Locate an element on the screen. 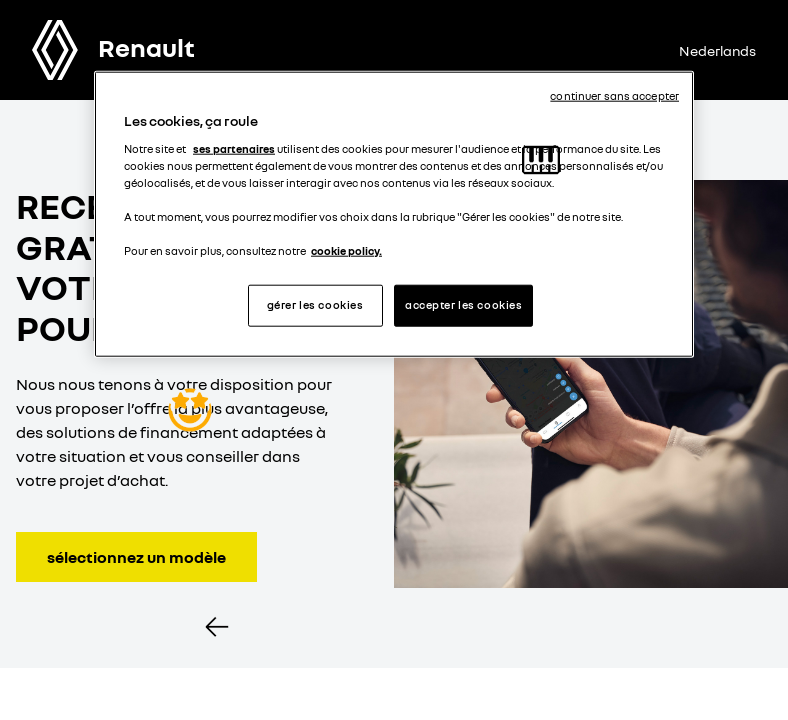  rate something as excellent or five-star is located at coordinates (190, 410).